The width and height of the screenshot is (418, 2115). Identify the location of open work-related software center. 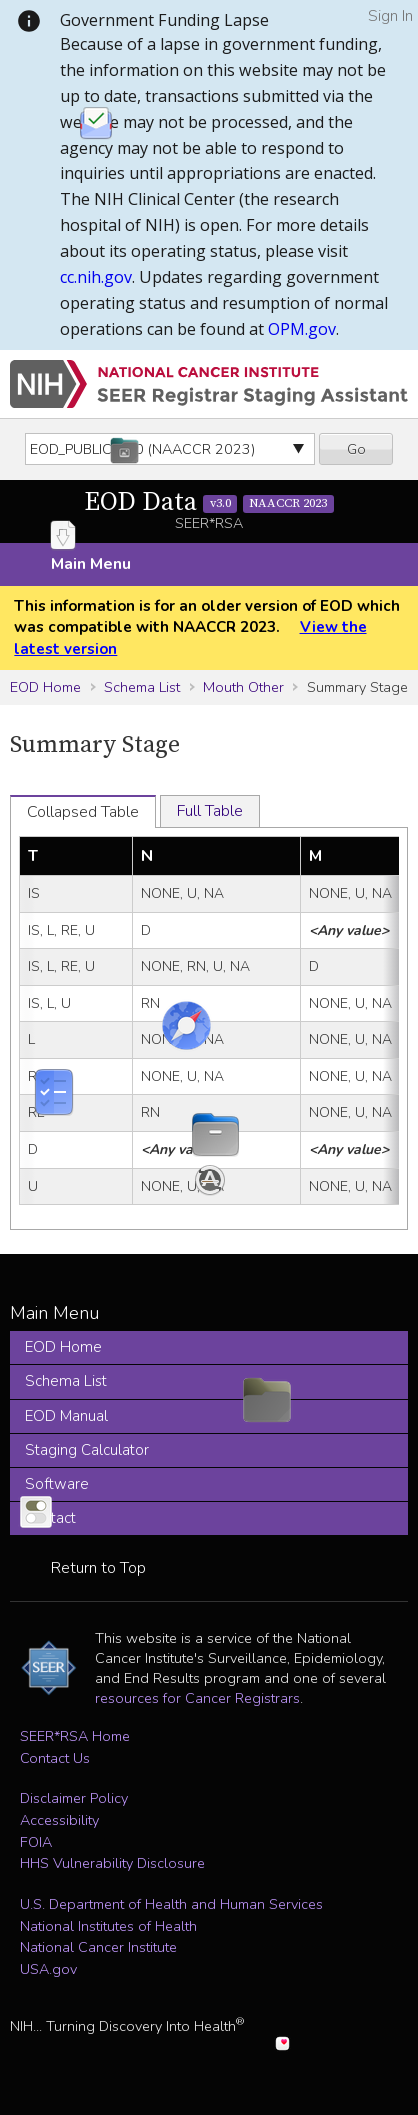
(54, 1092).